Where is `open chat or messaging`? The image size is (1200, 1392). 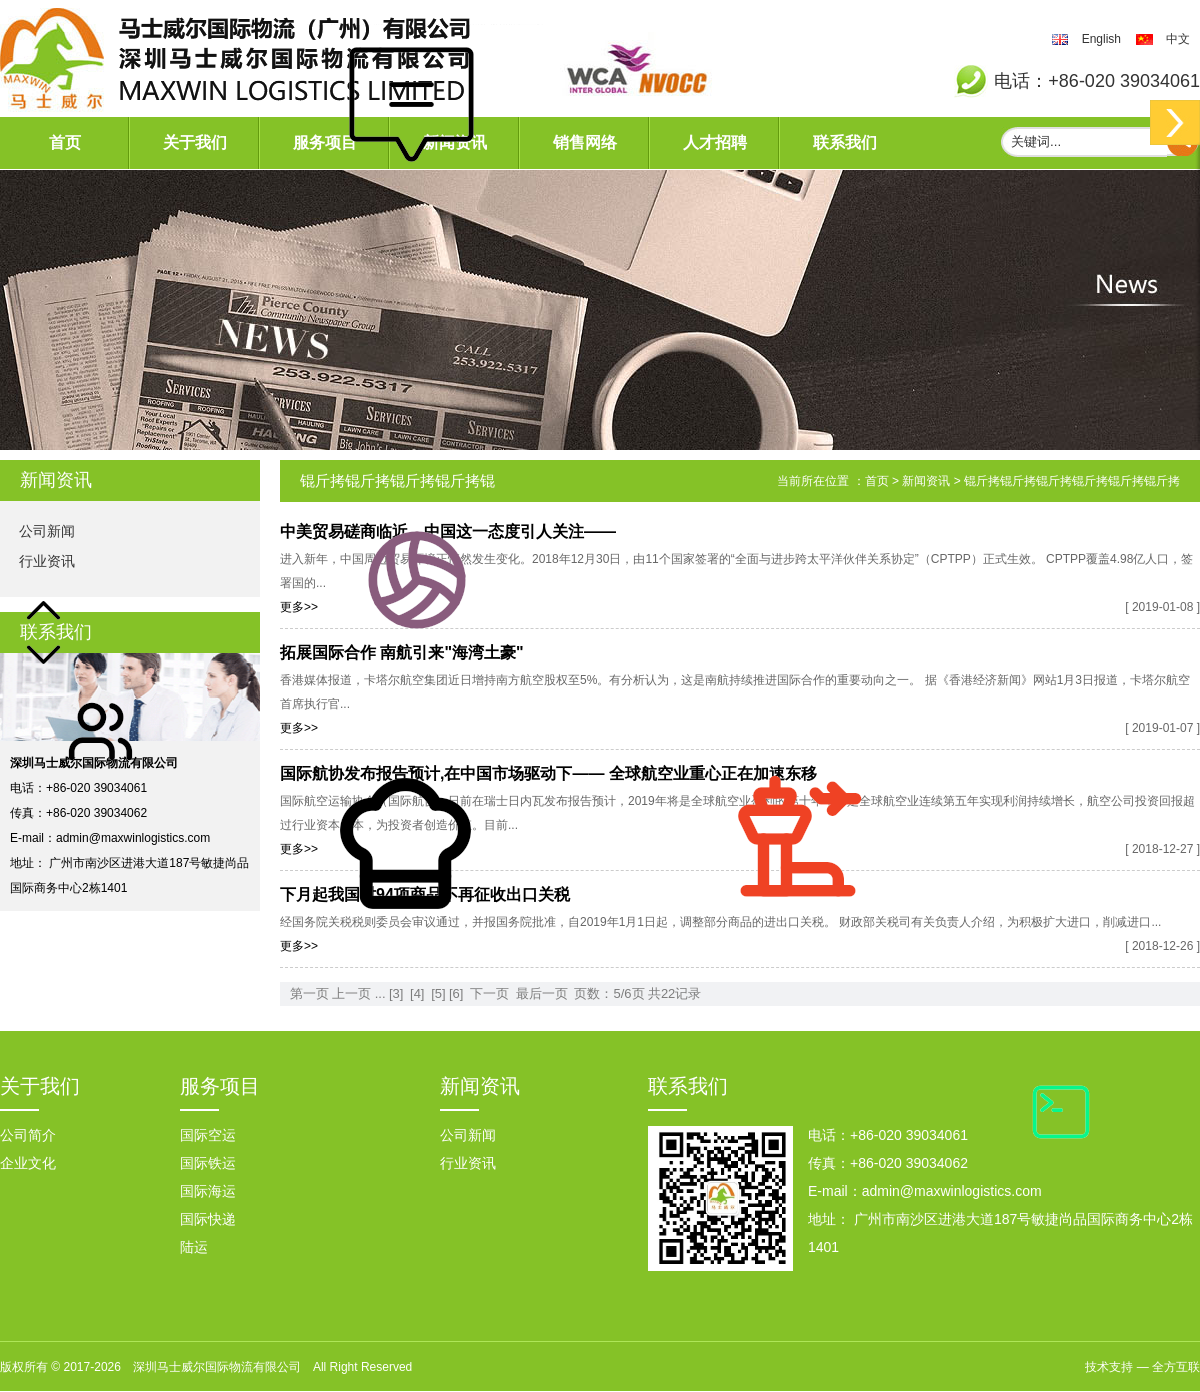
open chat or messaging is located at coordinates (411, 99).